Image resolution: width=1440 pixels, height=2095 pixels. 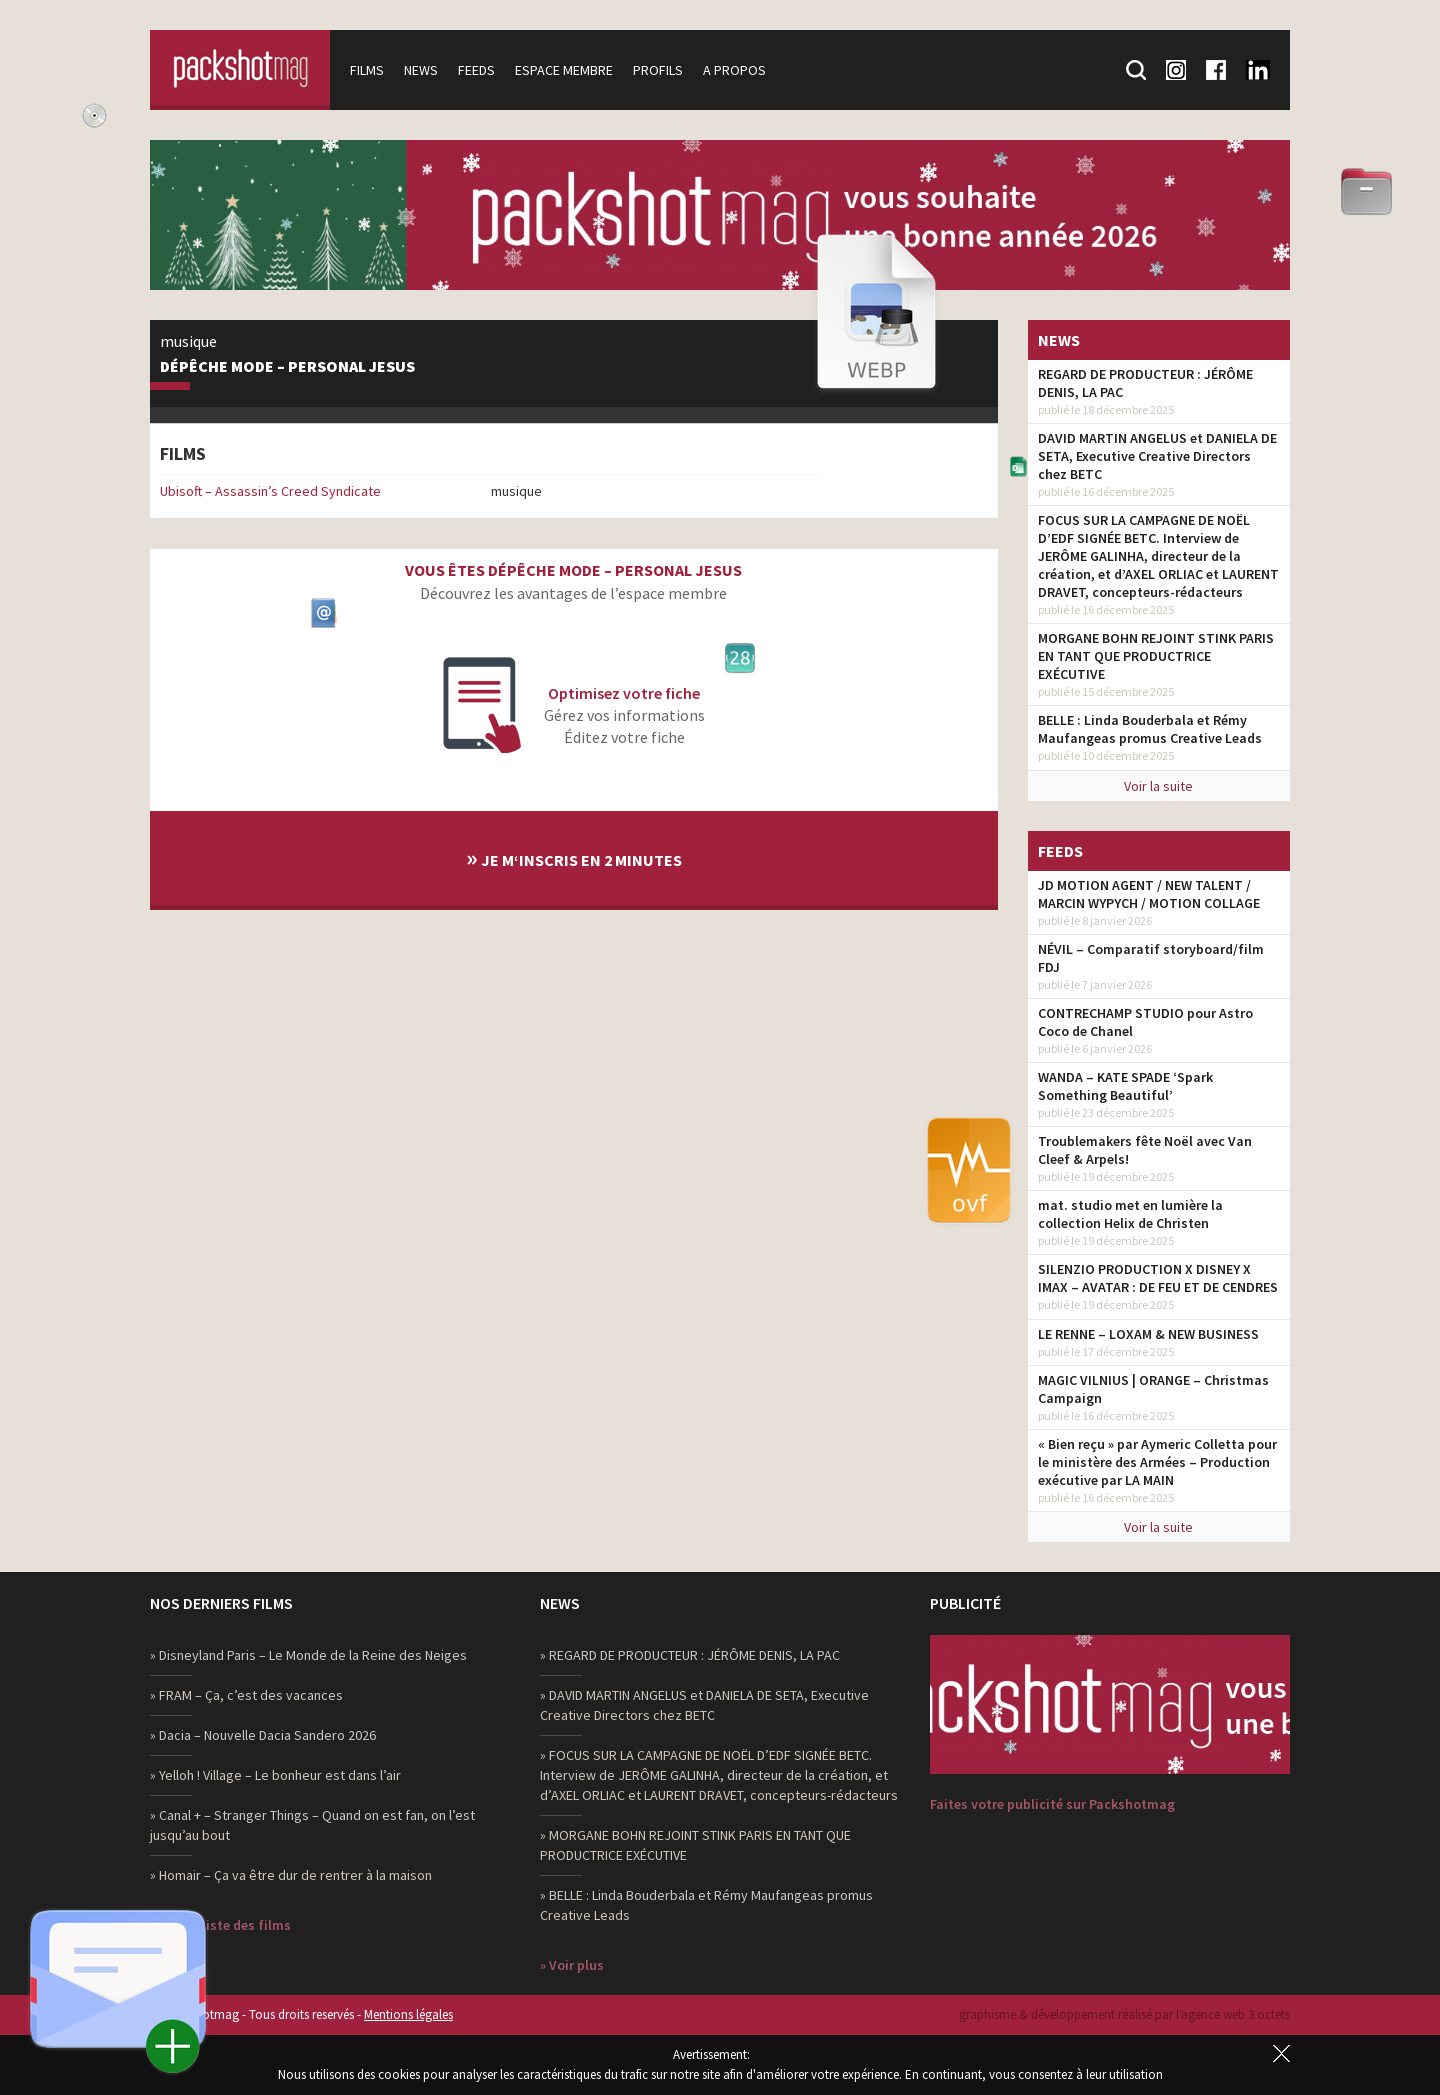 What do you see at coordinates (876, 314) in the screenshot?
I see `a webp image file` at bounding box center [876, 314].